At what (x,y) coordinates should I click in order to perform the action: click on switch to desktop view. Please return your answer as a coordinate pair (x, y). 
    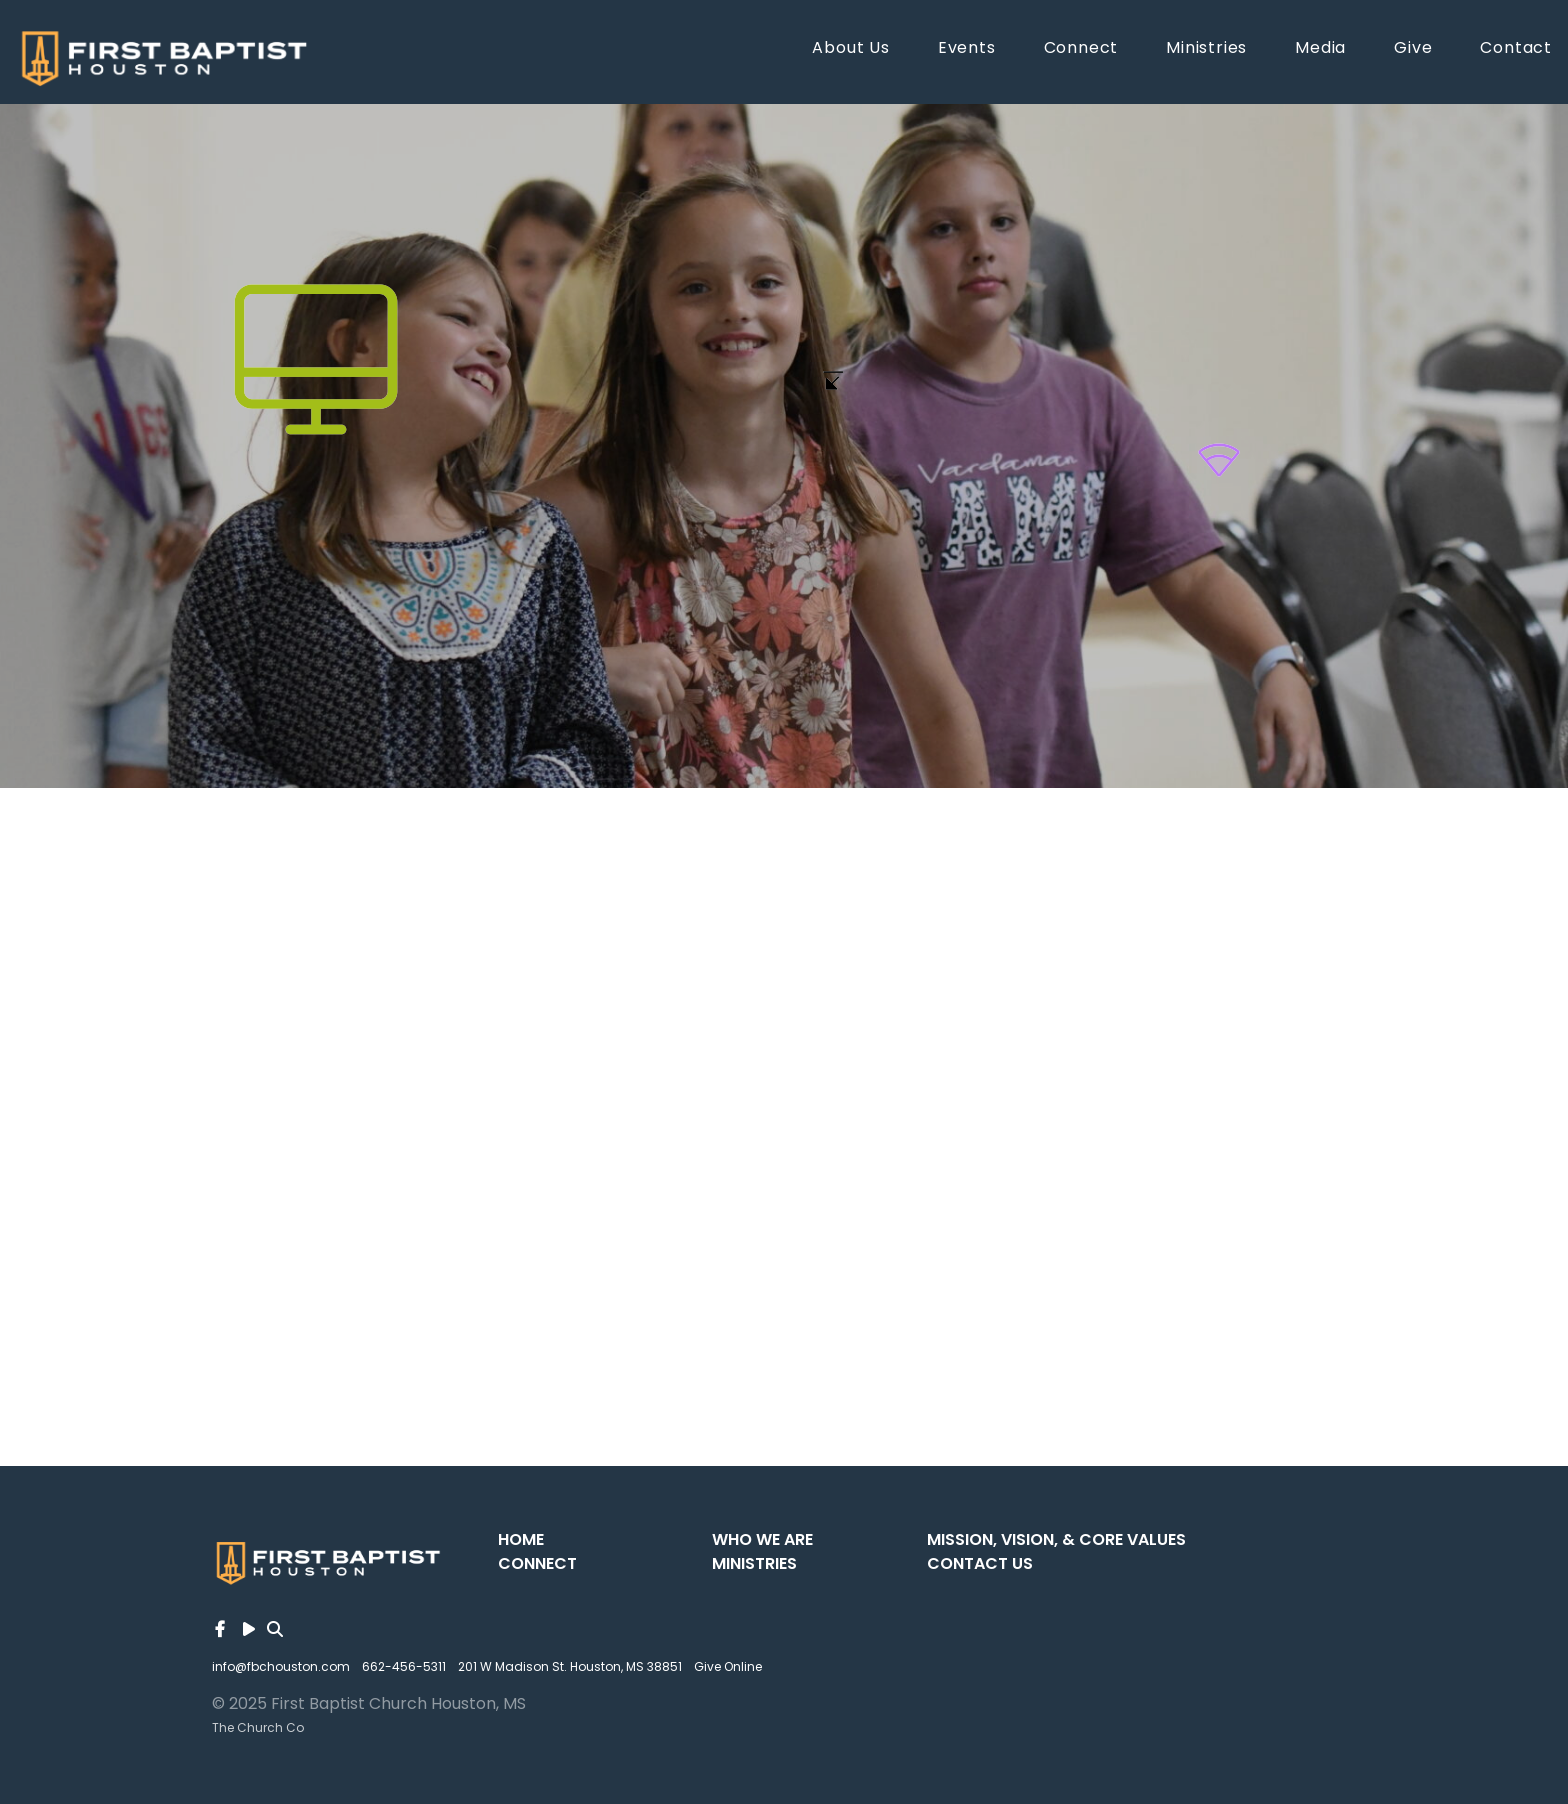
    Looking at the image, I should click on (316, 353).